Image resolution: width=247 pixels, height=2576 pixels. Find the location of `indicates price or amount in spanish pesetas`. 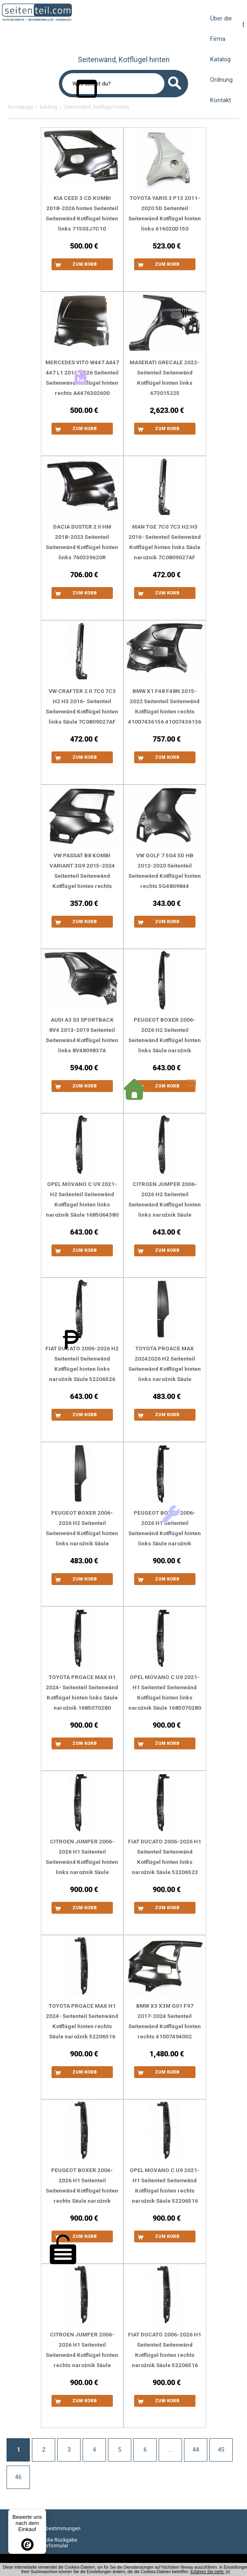

indicates price or amount in spanish pesetas is located at coordinates (71, 1340).